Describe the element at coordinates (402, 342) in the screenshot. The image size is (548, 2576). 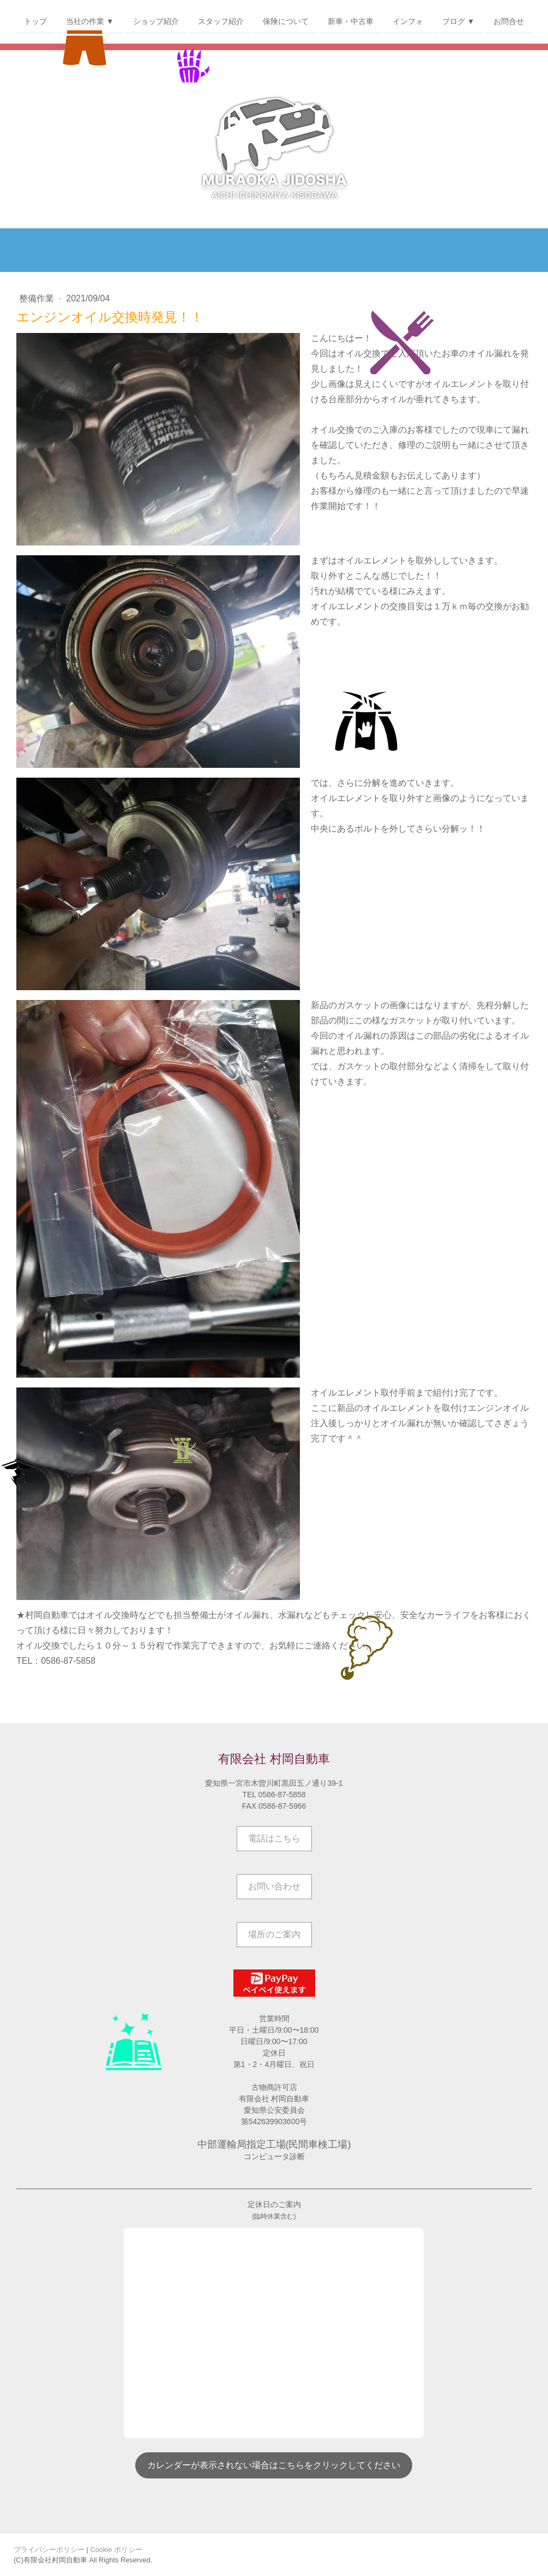
I see `find nearby restaurants or dining options` at that location.